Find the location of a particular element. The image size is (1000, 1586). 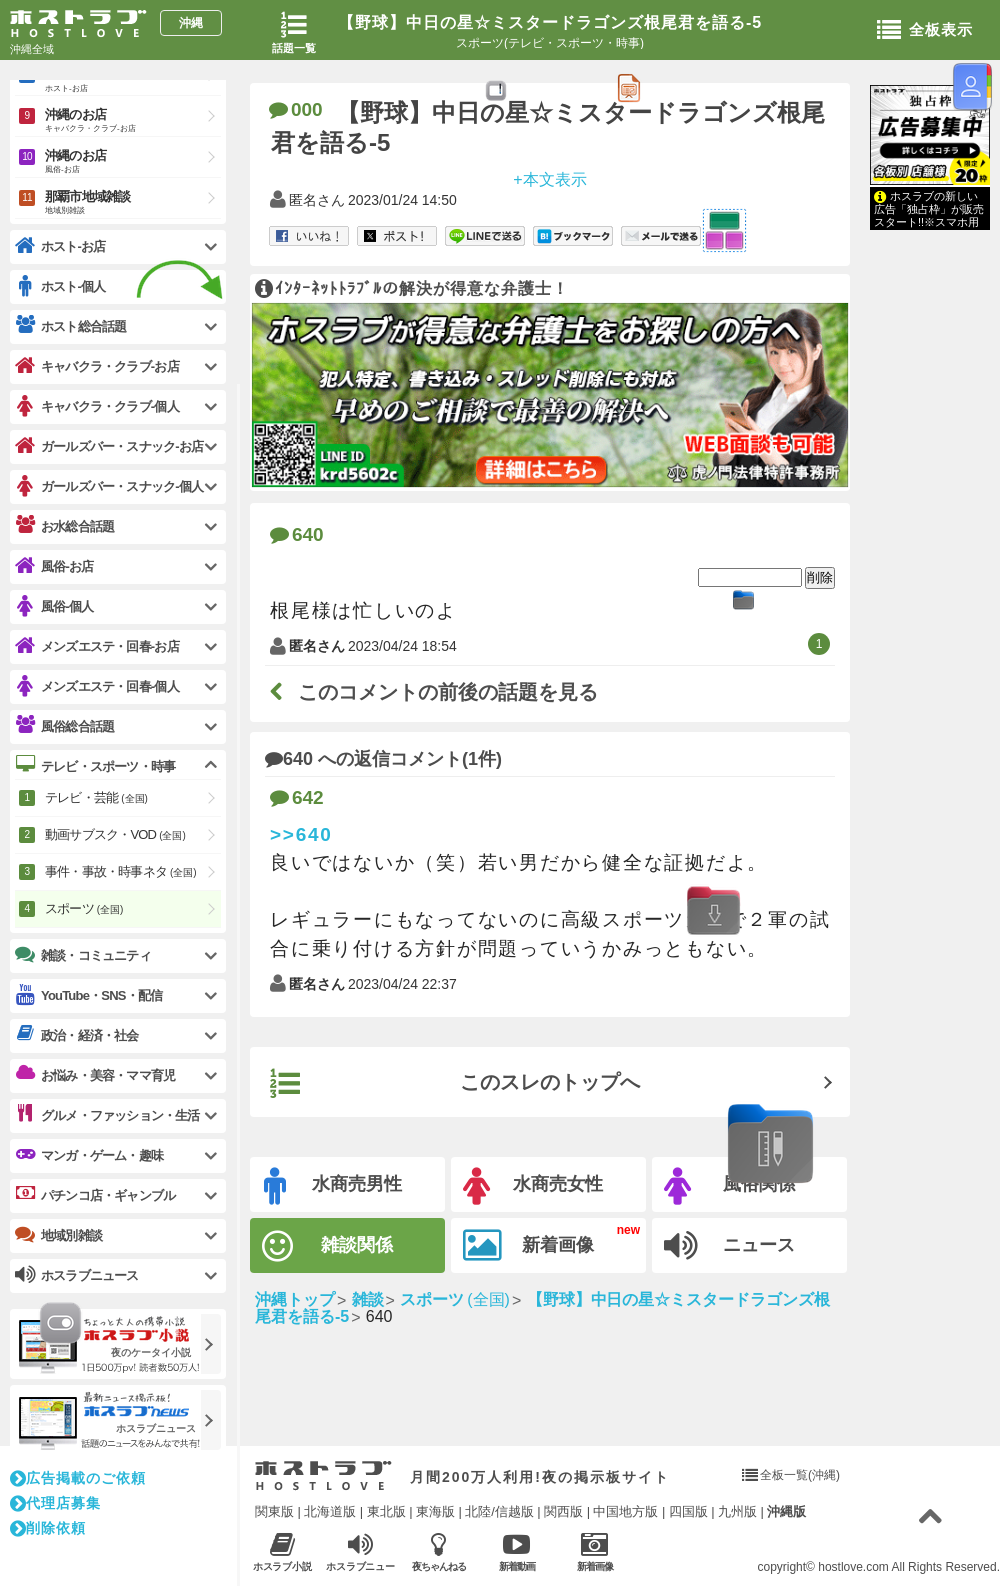

open the contacts app is located at coordinates (972, 86).